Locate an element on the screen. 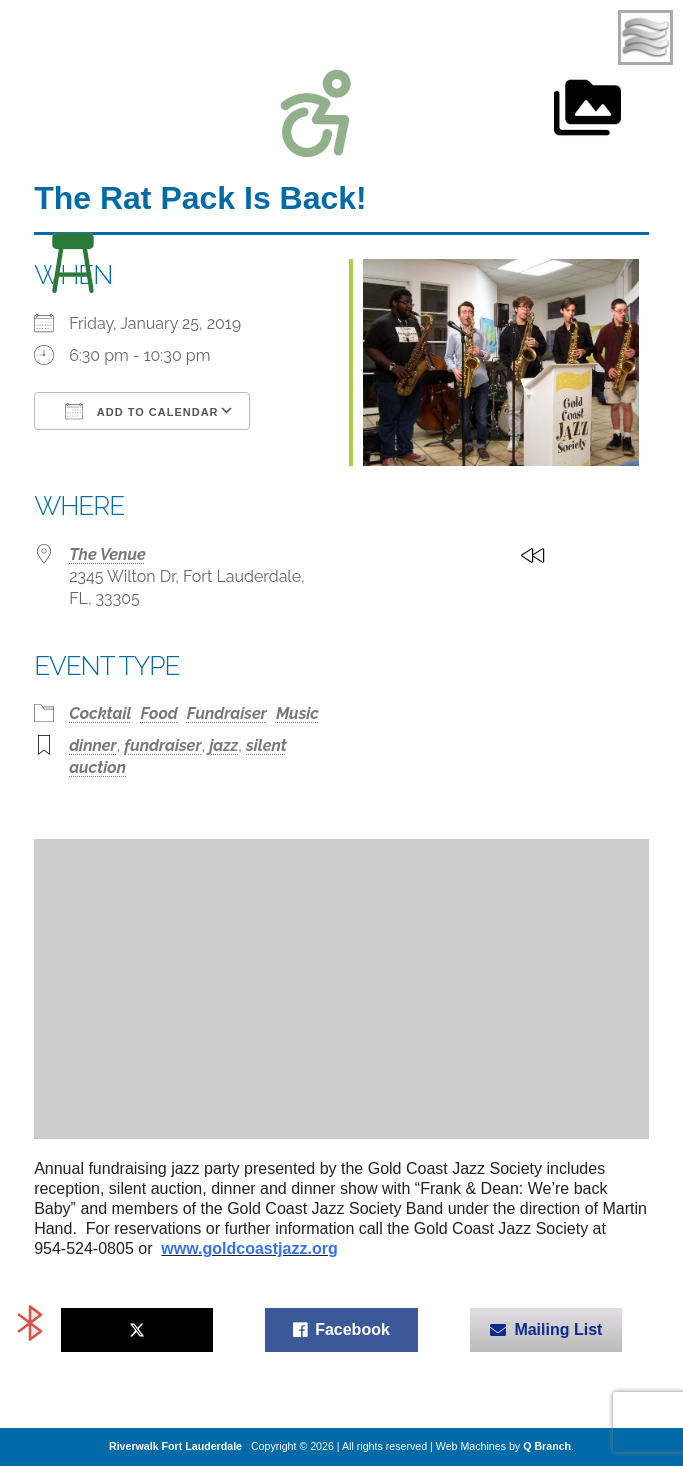 Image resolution: width=683 pixels, height=1466 pixels. indicates wheelchair accessible facilities is located at coordinates (318, 115).